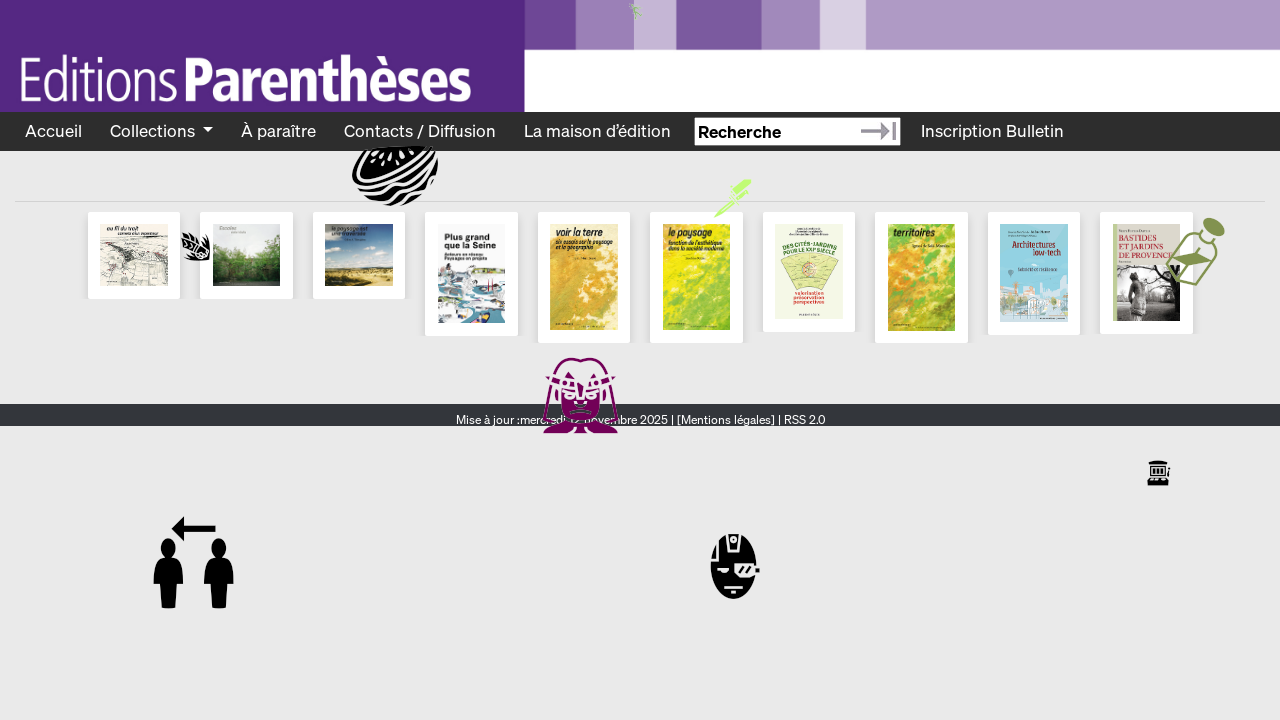  I want to click on open slot machine game, so click(1158, 473).